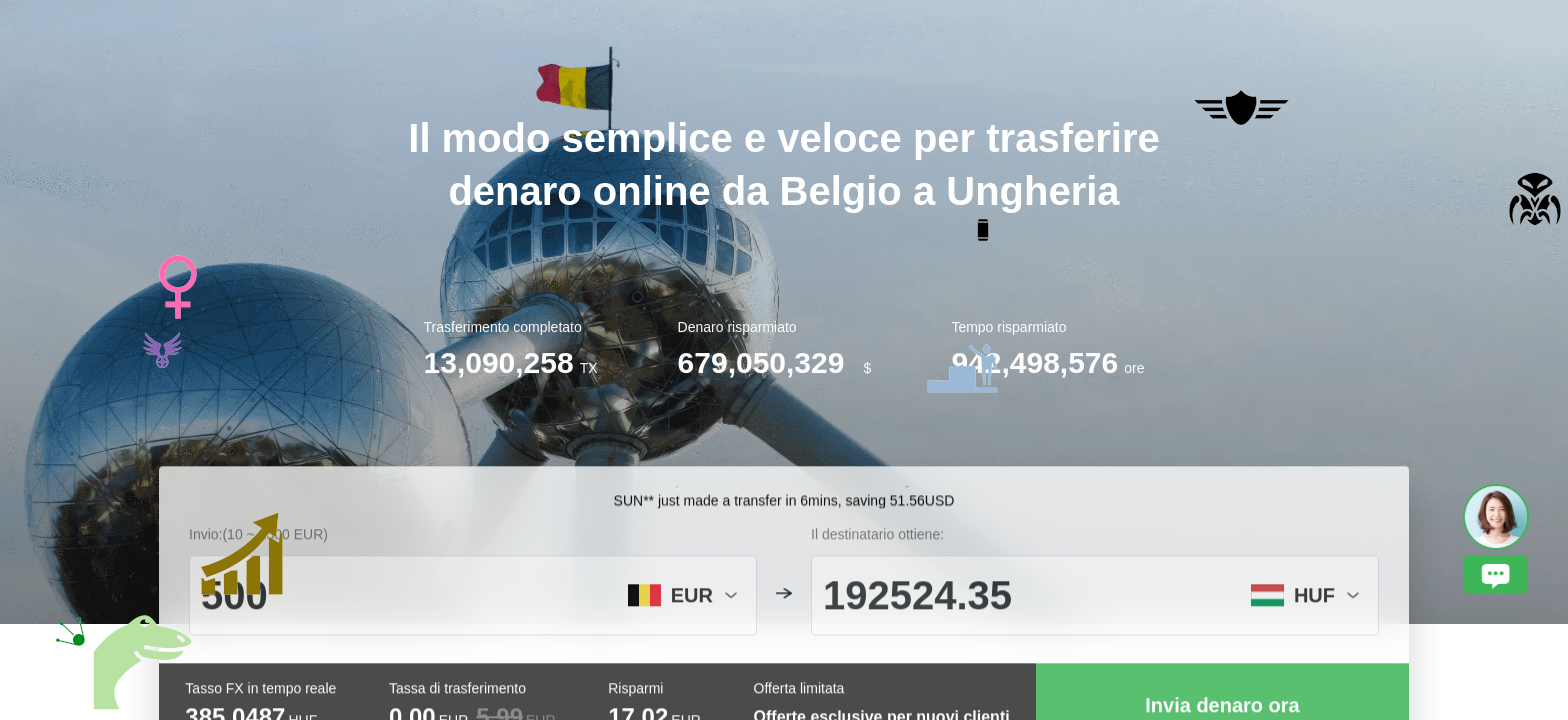 This screenshot has width=1568, height=720. What do you see at coordinates (178, 287) in the screenshot?
I see `select female gender option` at bounding box center [178, 287].